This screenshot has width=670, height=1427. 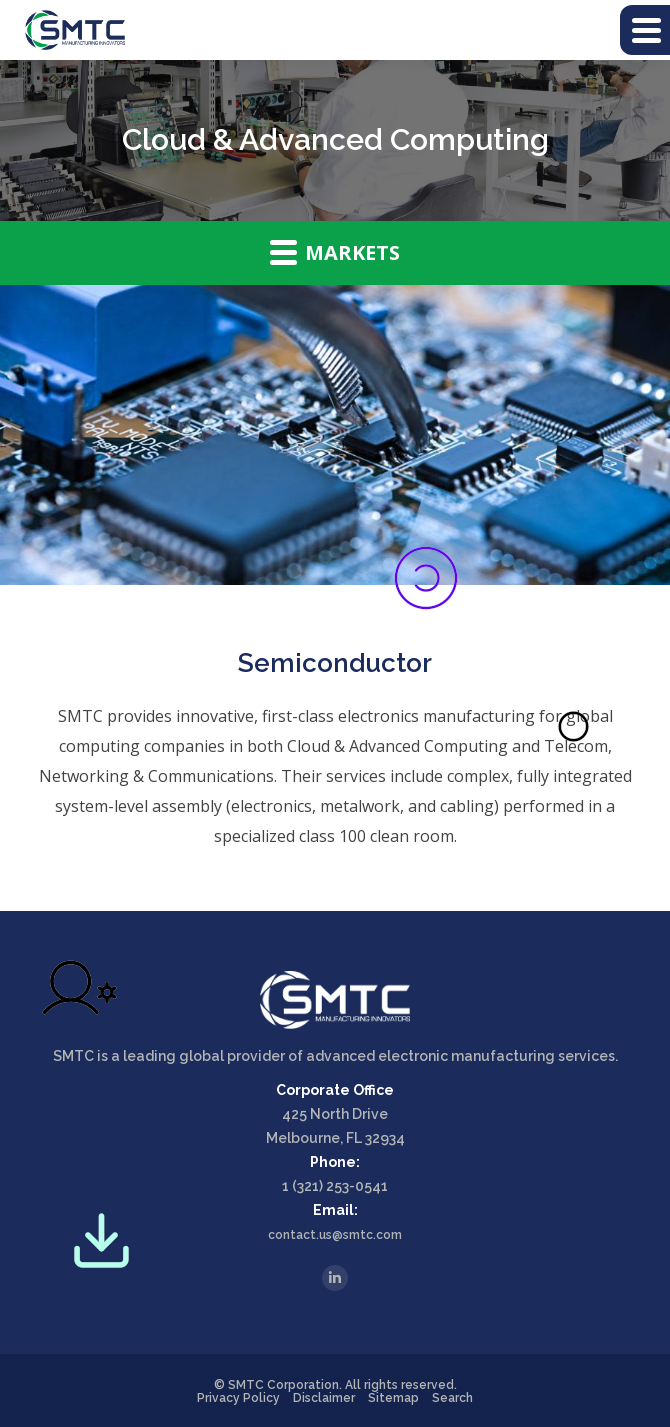 What do you see at coordinates (426, 578) in the screenshot?
I see `indicates copyleft licensing status` at bounding box center [426, 578].